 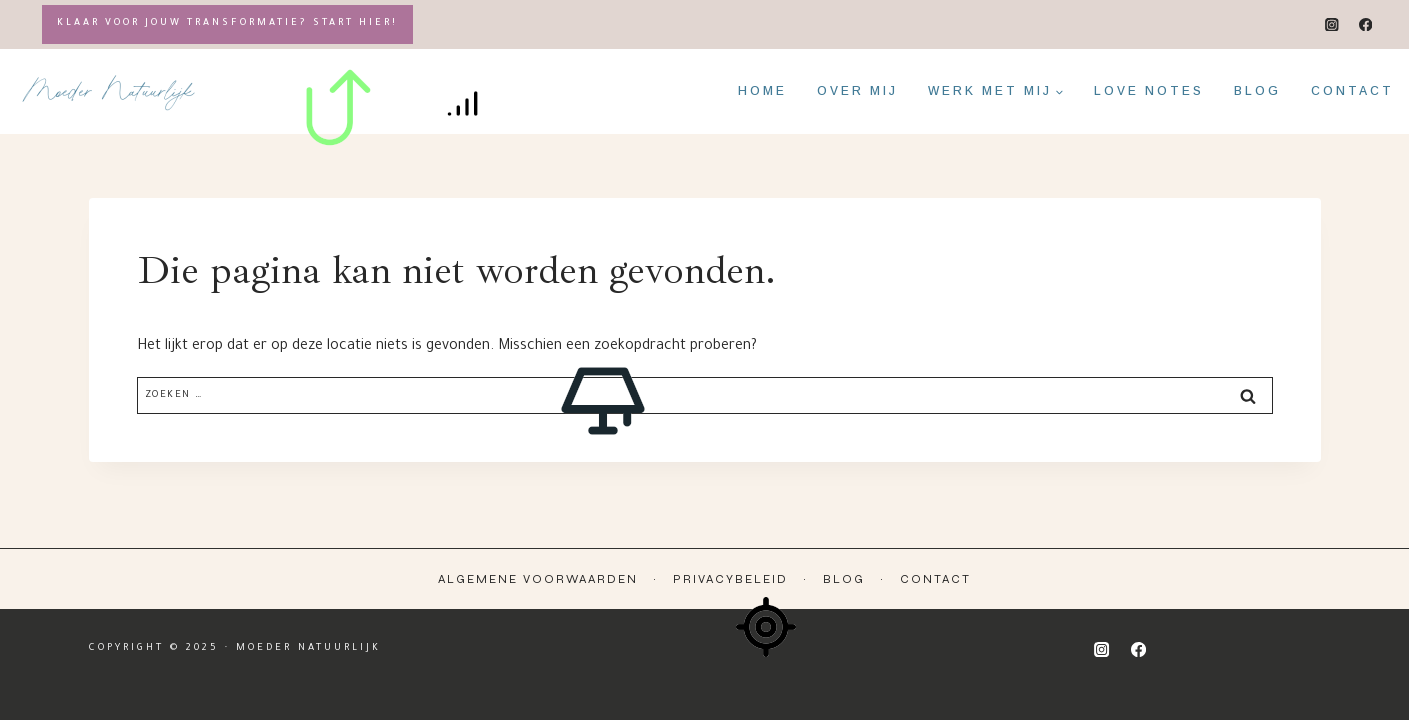 I want to click on indicates strong network or cellular signal strength, so click(x=467, y=100).